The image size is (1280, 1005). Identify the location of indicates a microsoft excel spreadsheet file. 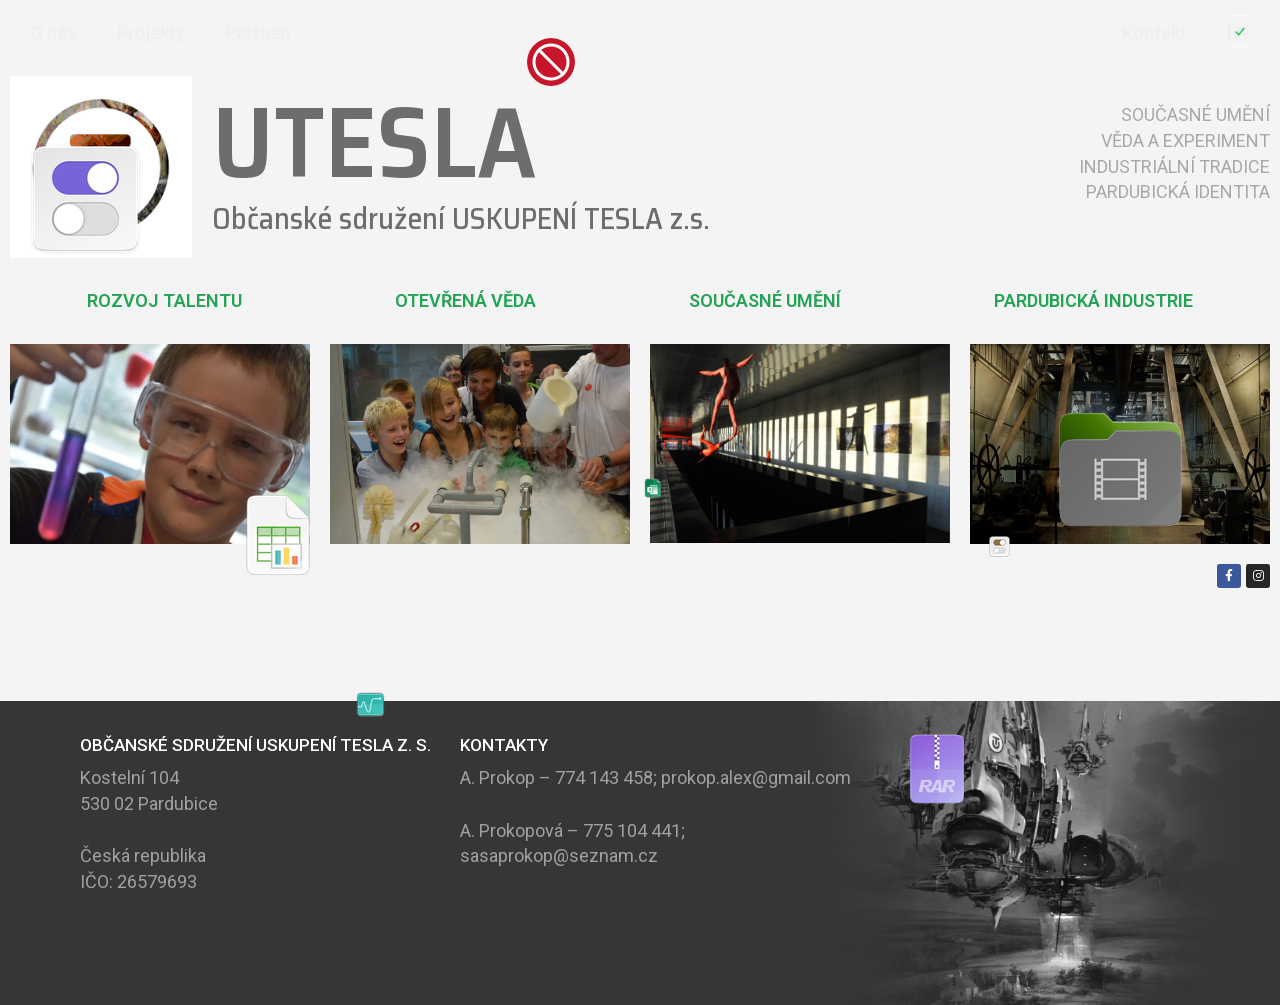
(653, 488).